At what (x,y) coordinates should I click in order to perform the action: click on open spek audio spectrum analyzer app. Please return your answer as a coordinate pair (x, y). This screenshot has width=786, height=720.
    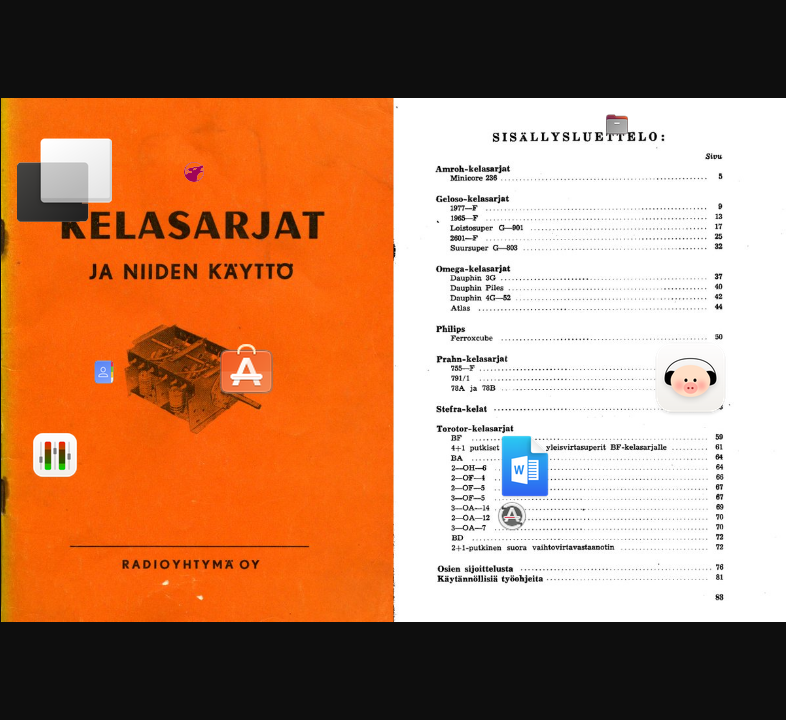
    Looking at the image, I should click on (690, 377).